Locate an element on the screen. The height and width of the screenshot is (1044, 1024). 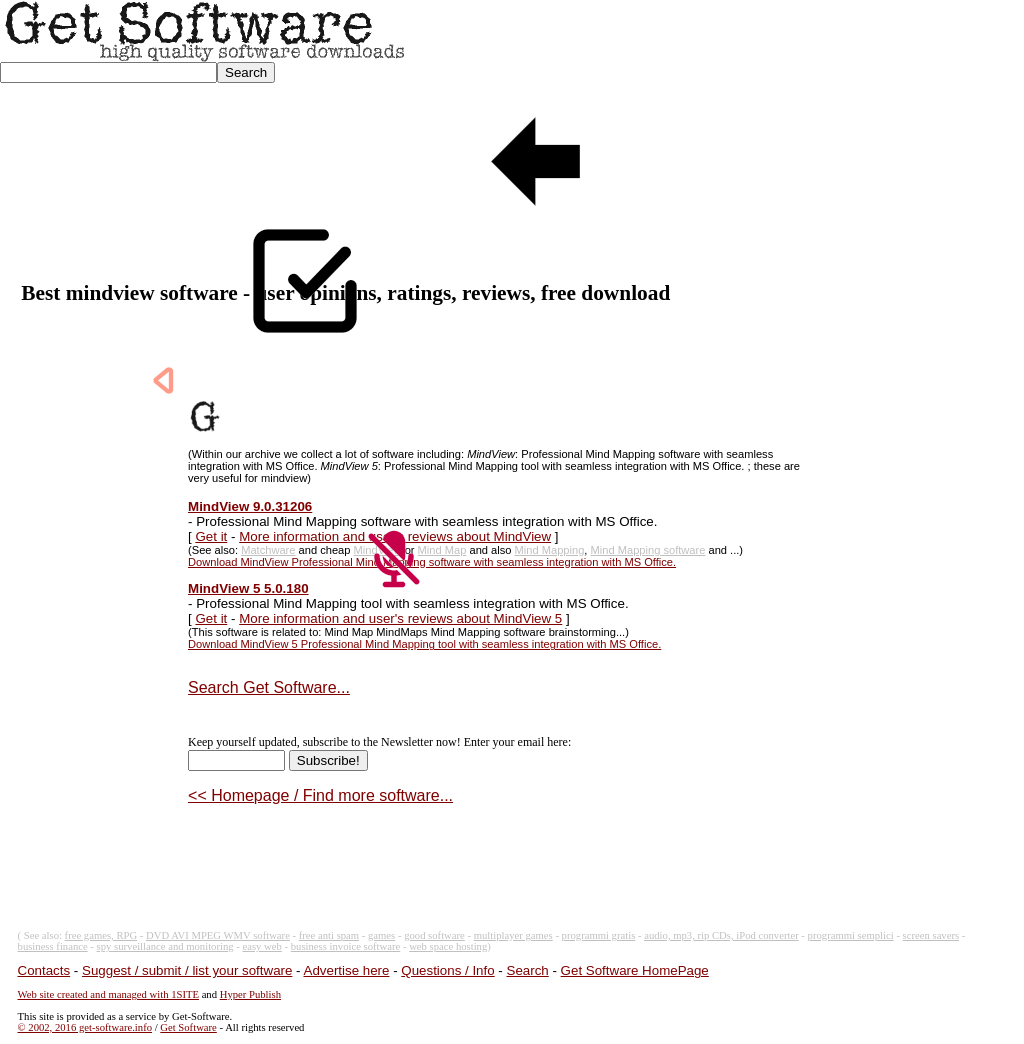
mark item as complete is located at coordinates (305, 281).